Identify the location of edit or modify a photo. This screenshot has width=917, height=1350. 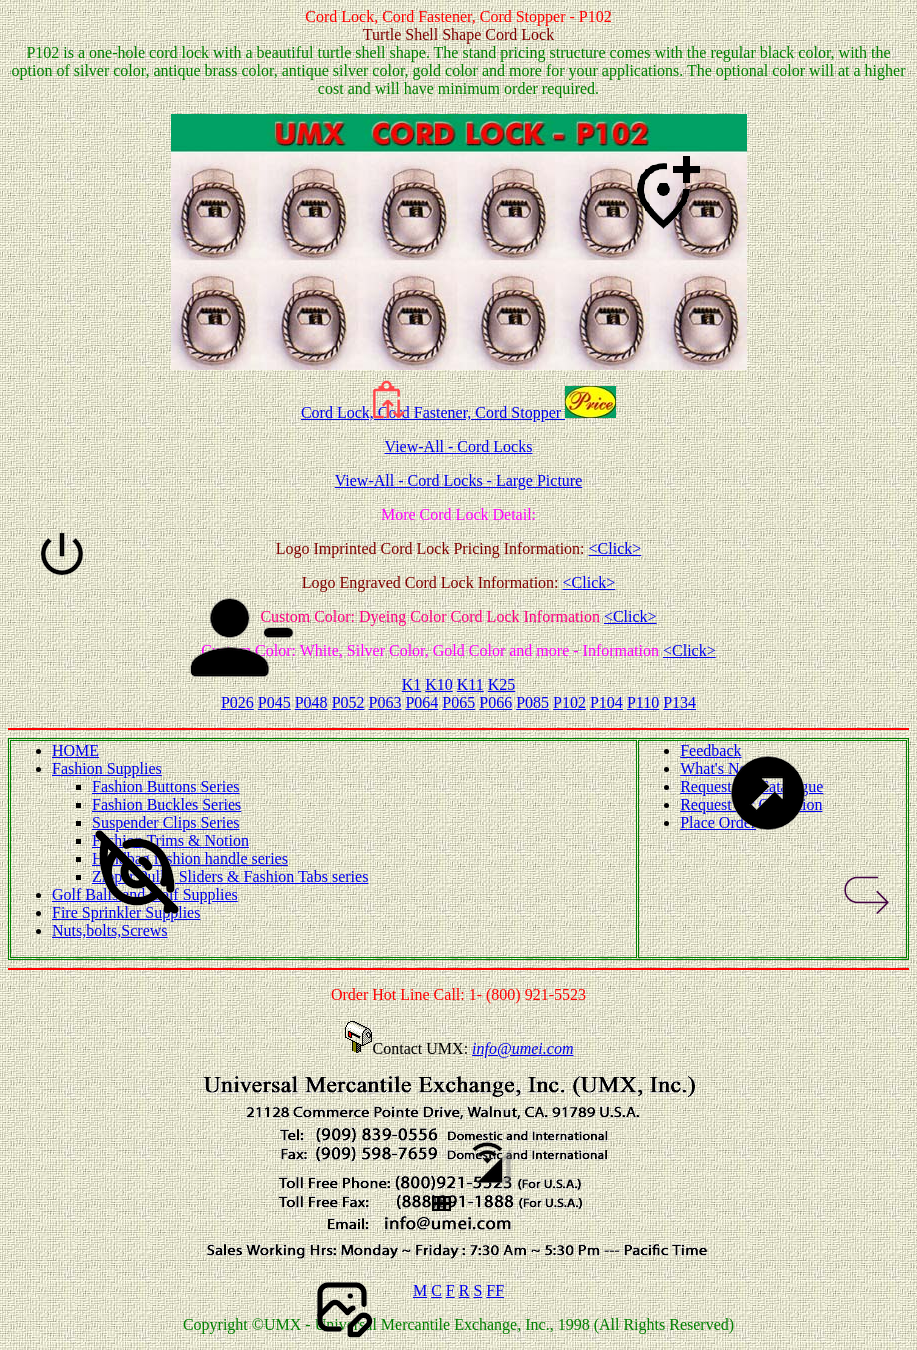
(342, 1307).